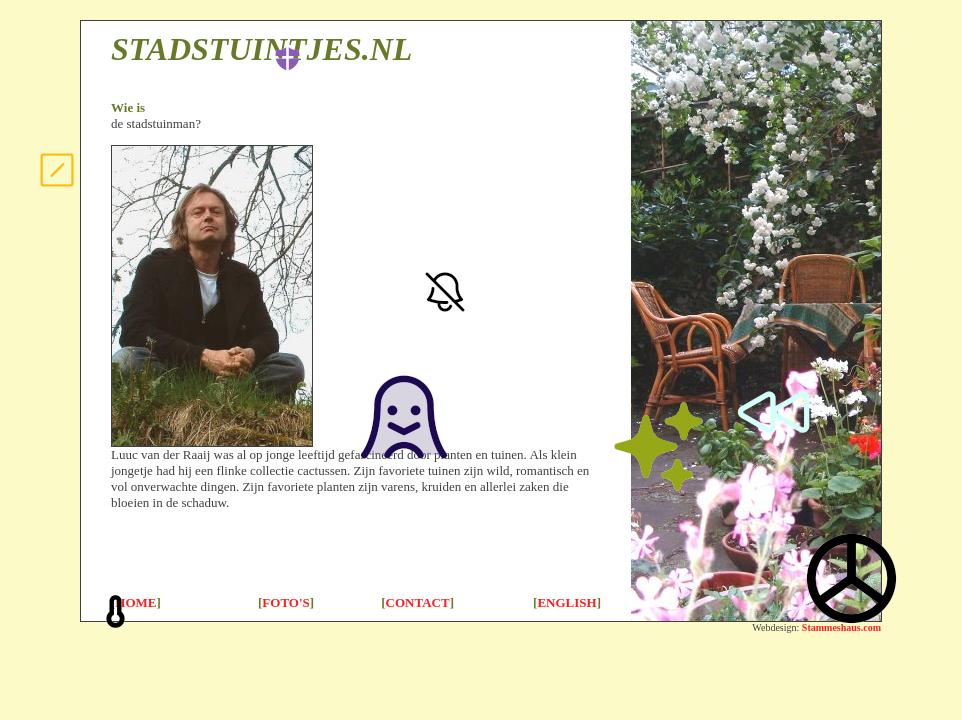  What do you see at coordinates (851, 578) in the screenshot?
I see `mercedes-benz brand logo` at bounding box center [851, 578].